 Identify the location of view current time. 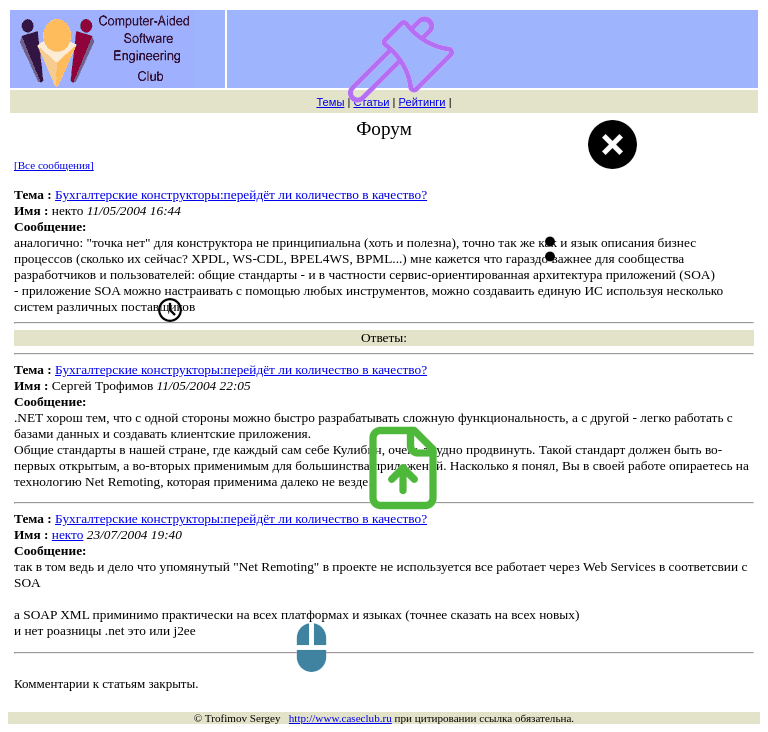
(170, 310).